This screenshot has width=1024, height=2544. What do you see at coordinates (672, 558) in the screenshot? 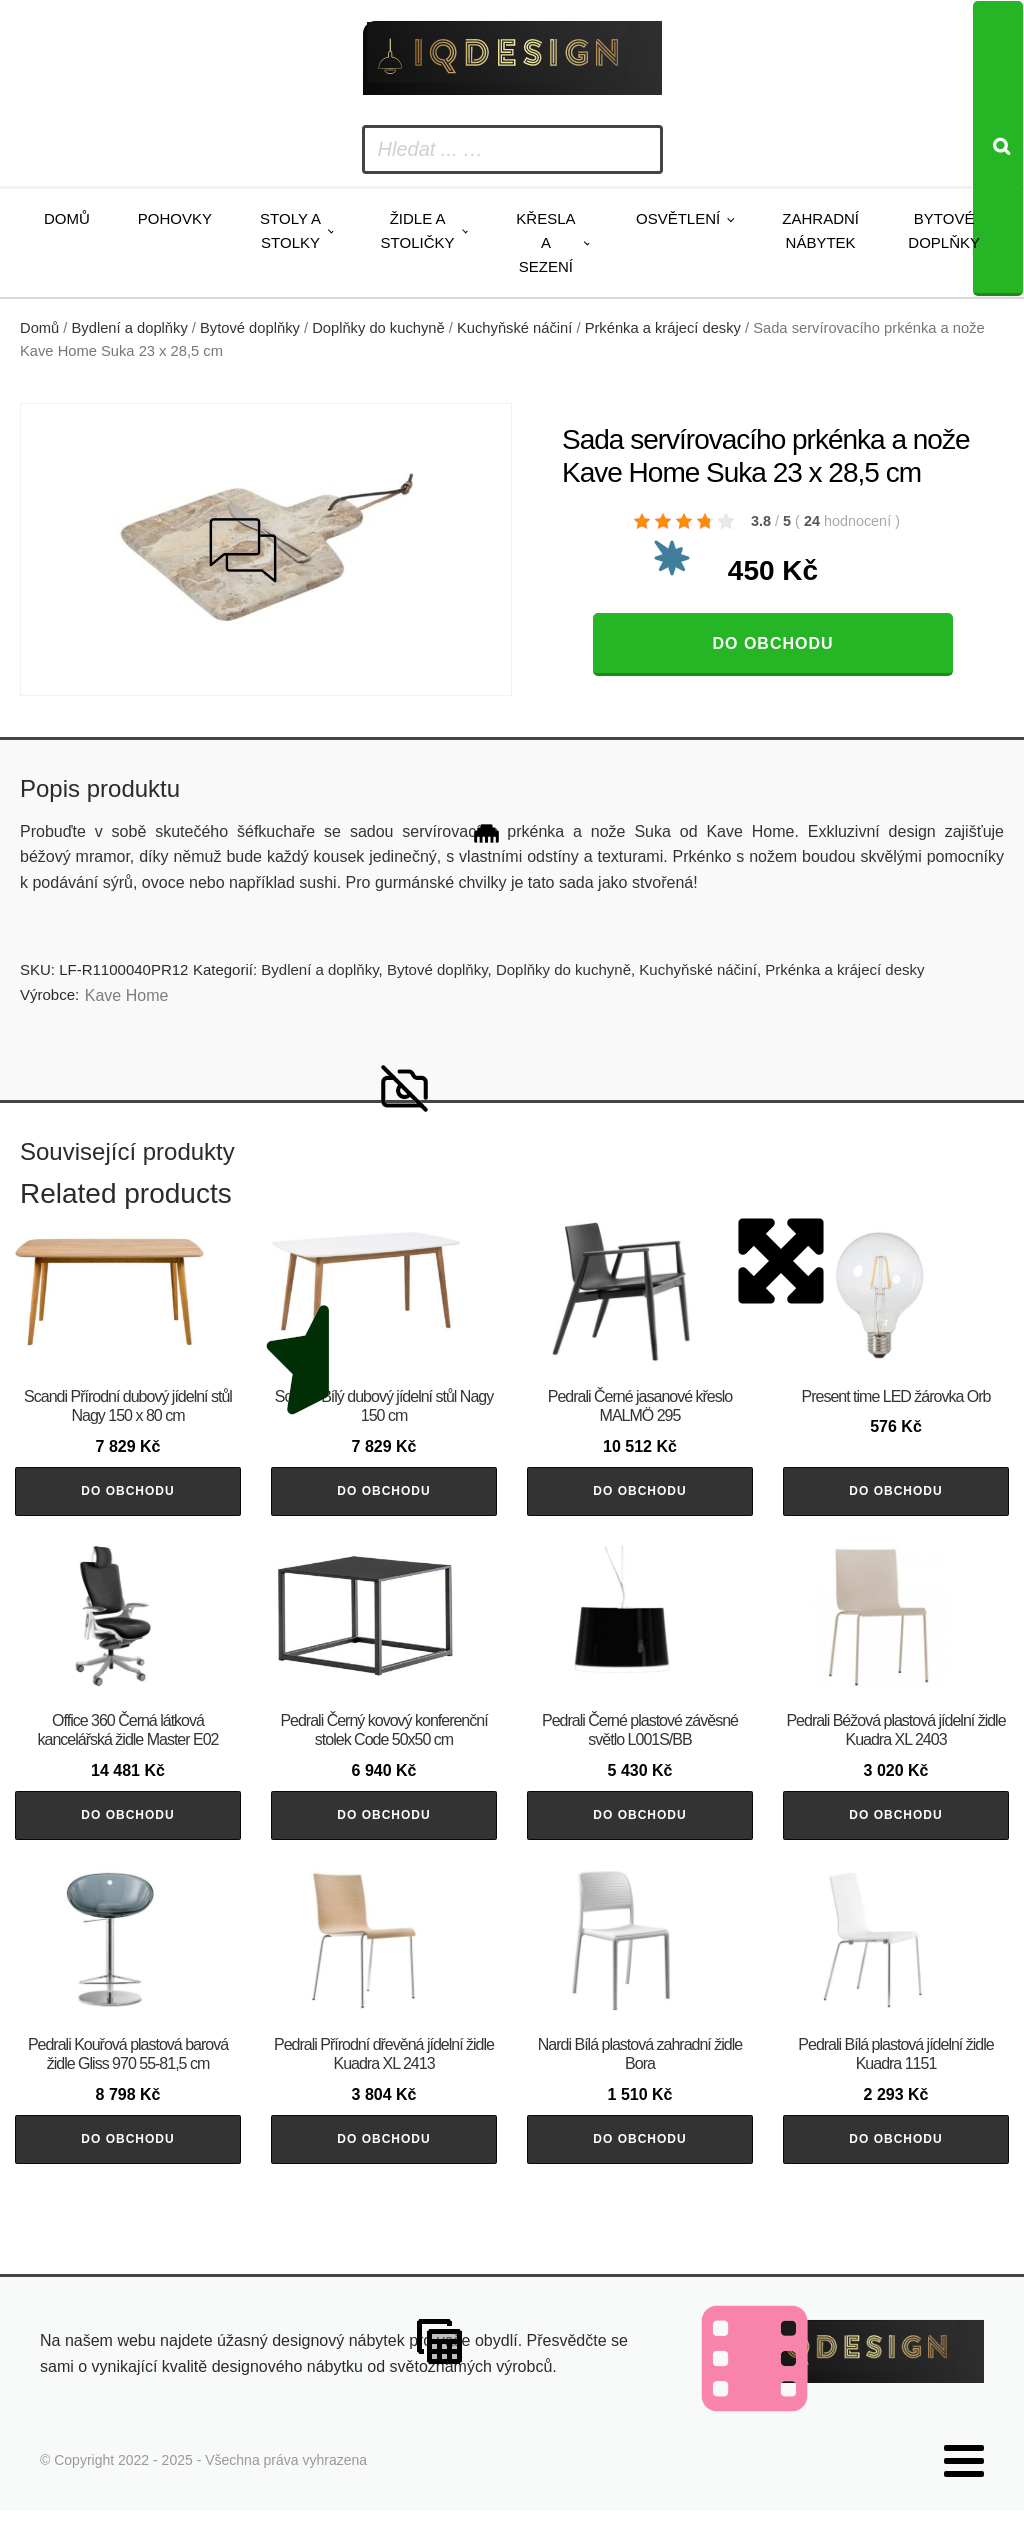
I see `indicates a new or featured item` at bounding box center [672, 558].